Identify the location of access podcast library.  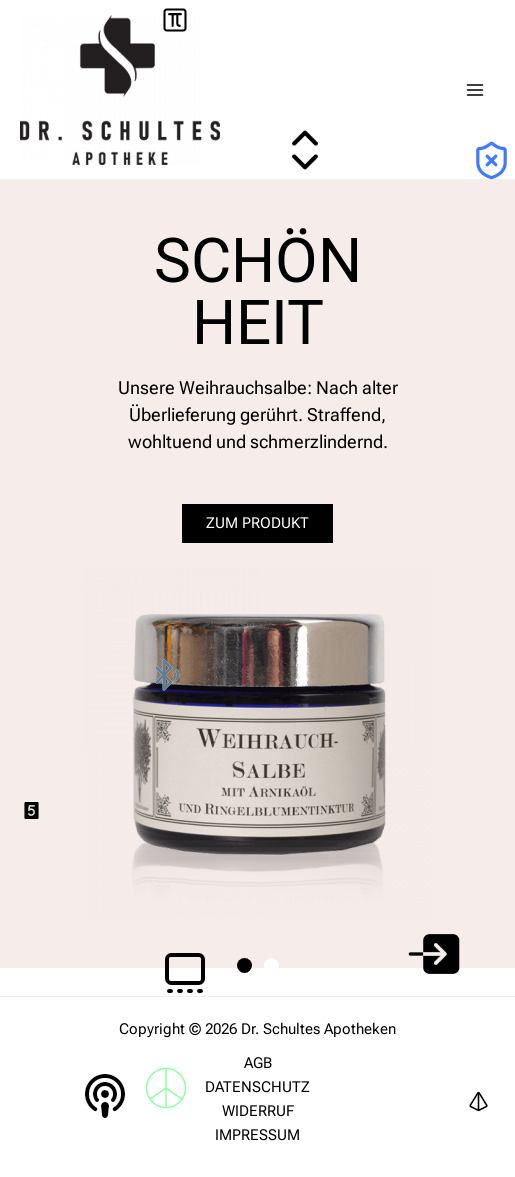
(105, 1096).